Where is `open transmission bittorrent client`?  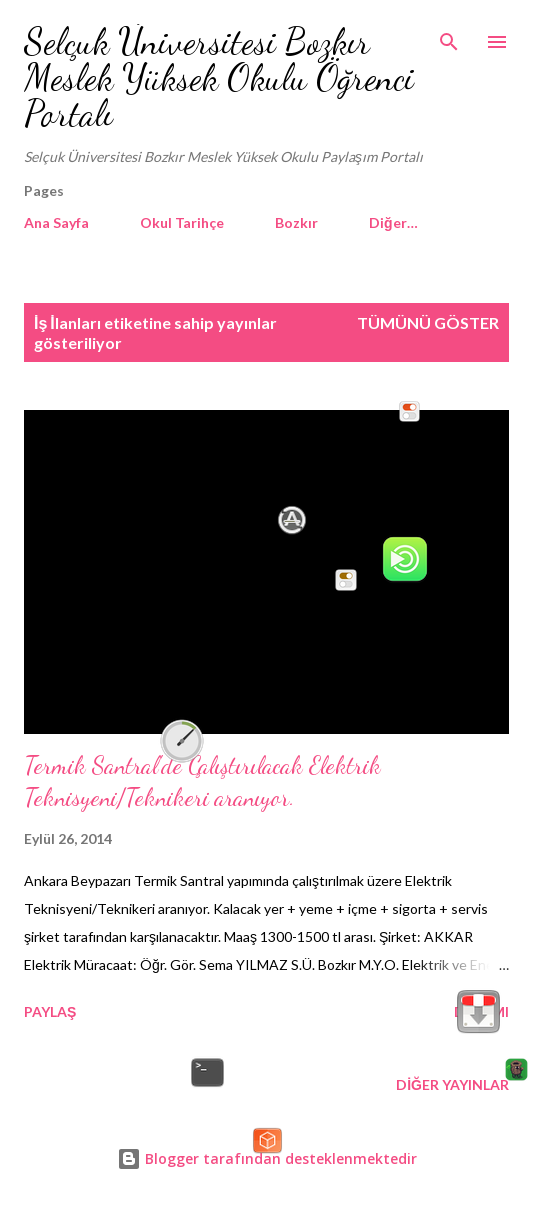 open transmission bittorrent client is located at coordinates (478, 1011).